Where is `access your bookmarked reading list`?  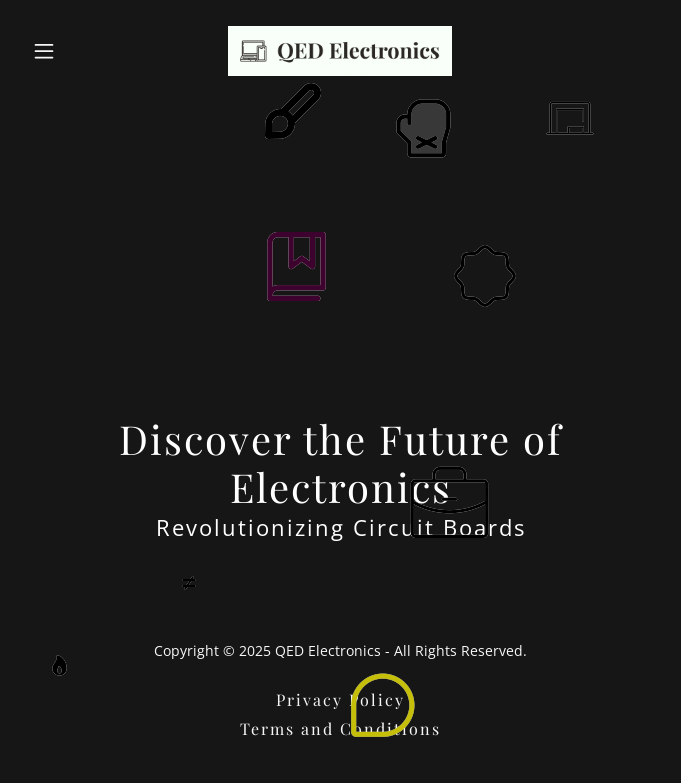
access your bookmarked reading list is located at coordinates (296, 266).